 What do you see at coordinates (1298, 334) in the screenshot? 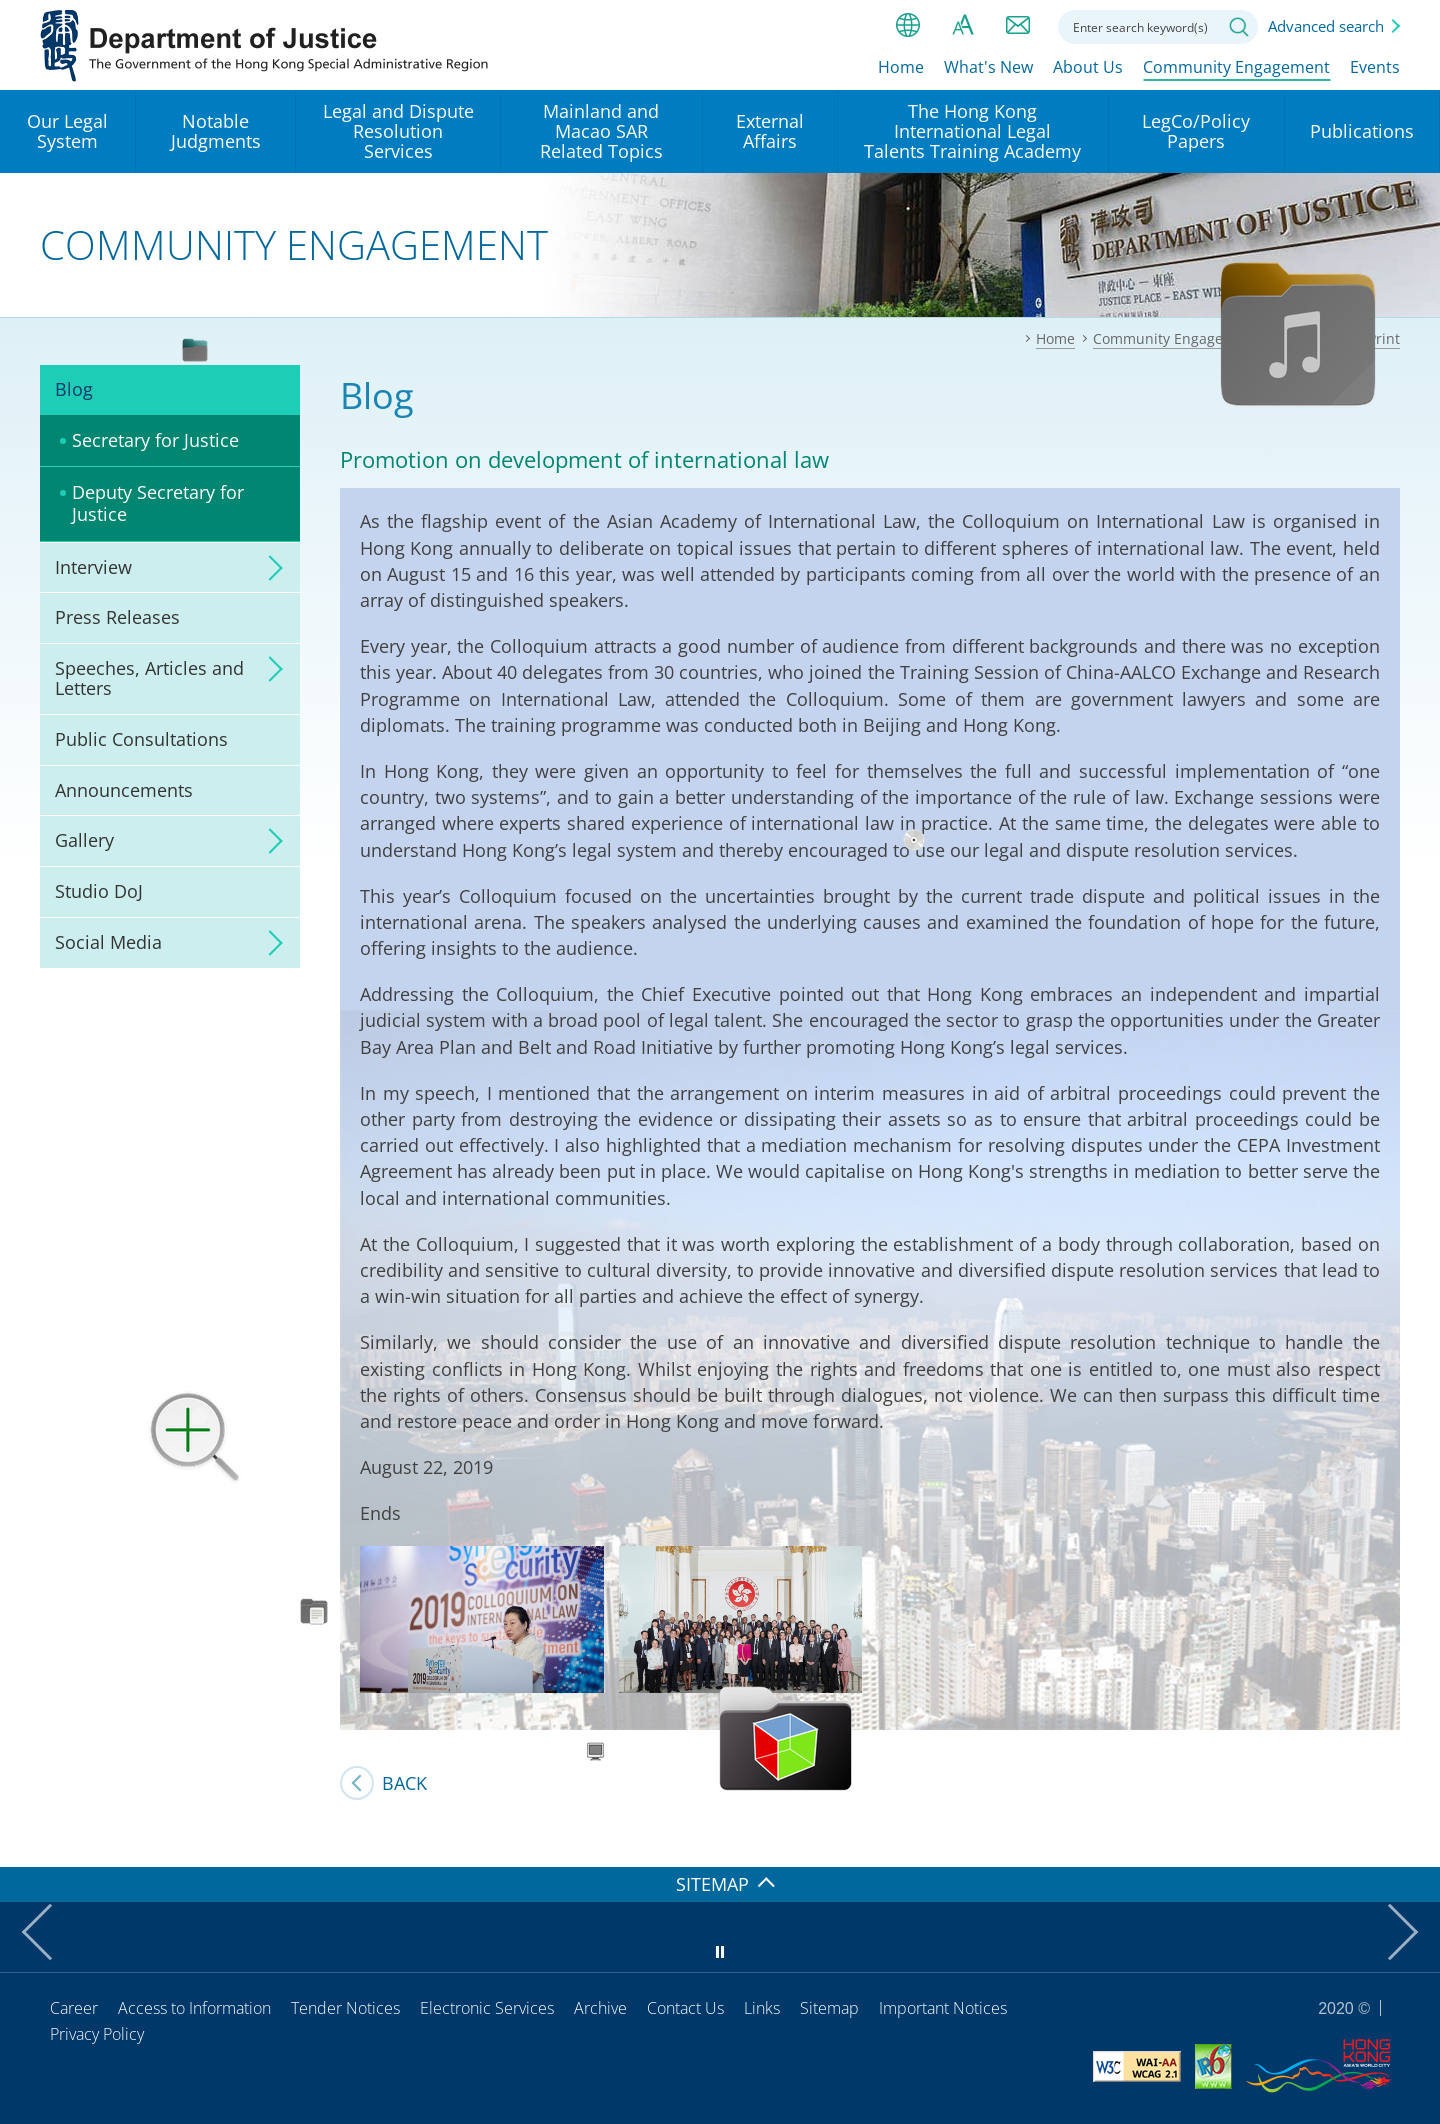
I see `open your music folder` at bounding box center [1298, 334].